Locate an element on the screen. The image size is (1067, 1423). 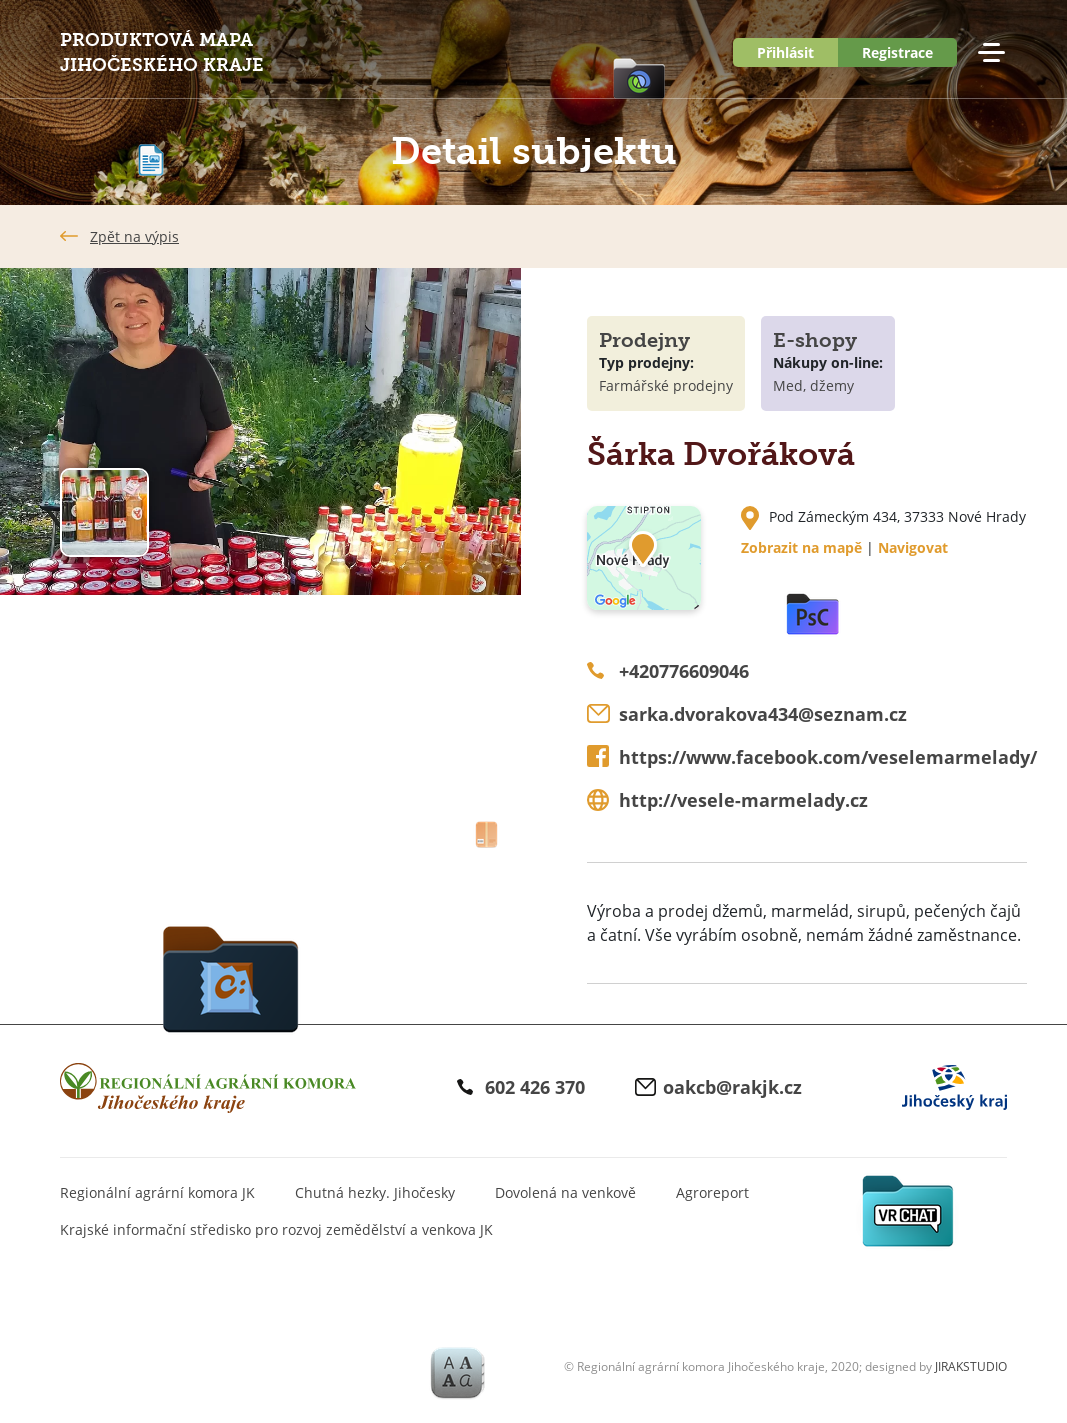
folder containing chocolatey package manager files is located at coordinates (230, 983).